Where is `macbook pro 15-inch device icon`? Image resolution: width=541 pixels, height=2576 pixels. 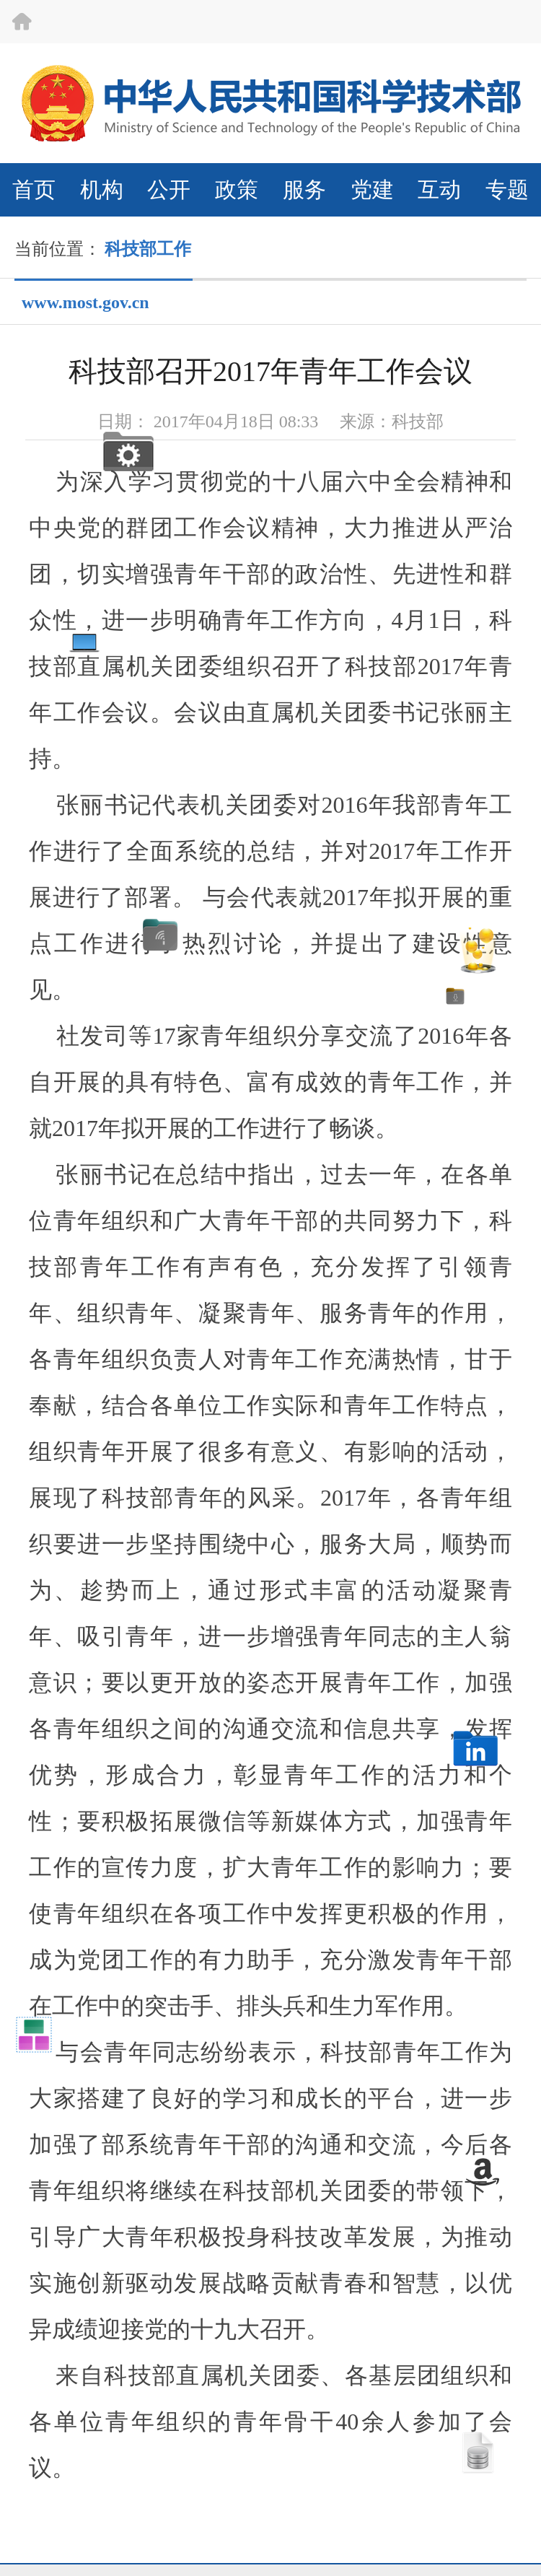 macbook pro 15-inch device icon is located at coordinates (84, 642).